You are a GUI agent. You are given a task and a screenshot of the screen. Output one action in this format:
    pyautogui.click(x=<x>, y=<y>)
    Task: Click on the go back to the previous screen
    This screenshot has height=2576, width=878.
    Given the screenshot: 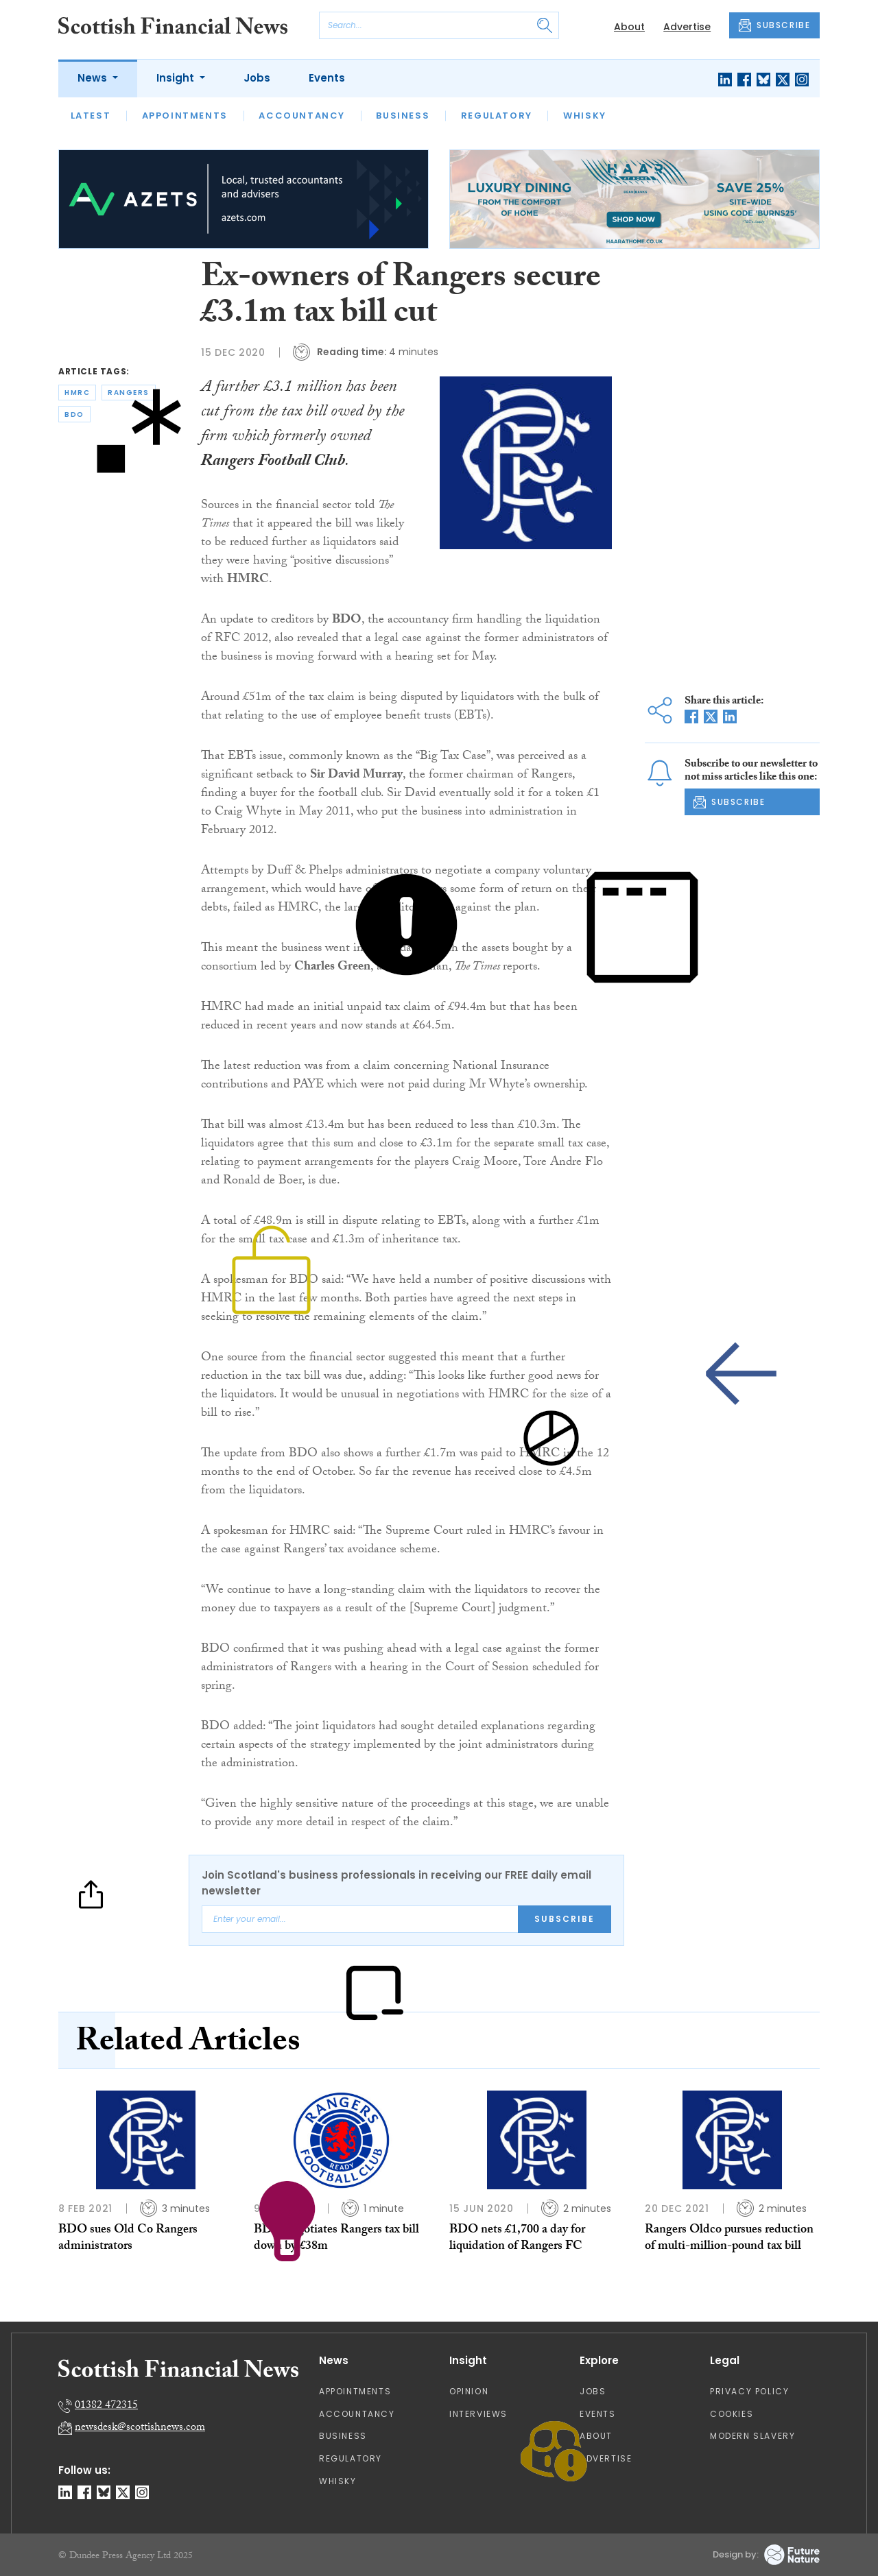 What is the action you would take?
    pyautogui.click(x=741, y=1371)
    